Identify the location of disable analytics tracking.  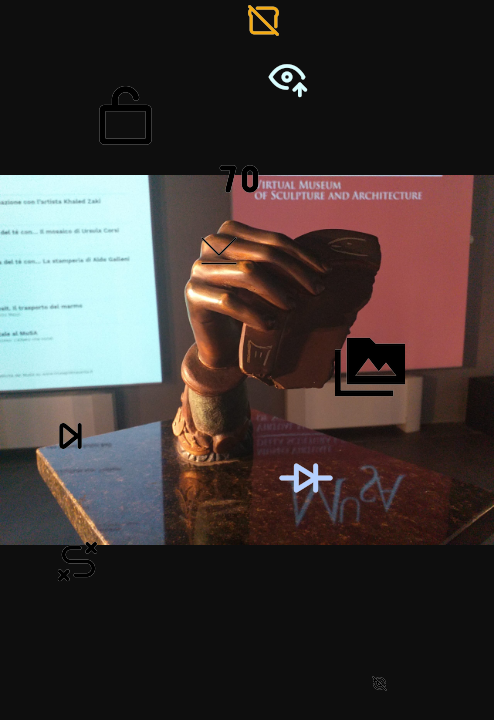
(379, 683).